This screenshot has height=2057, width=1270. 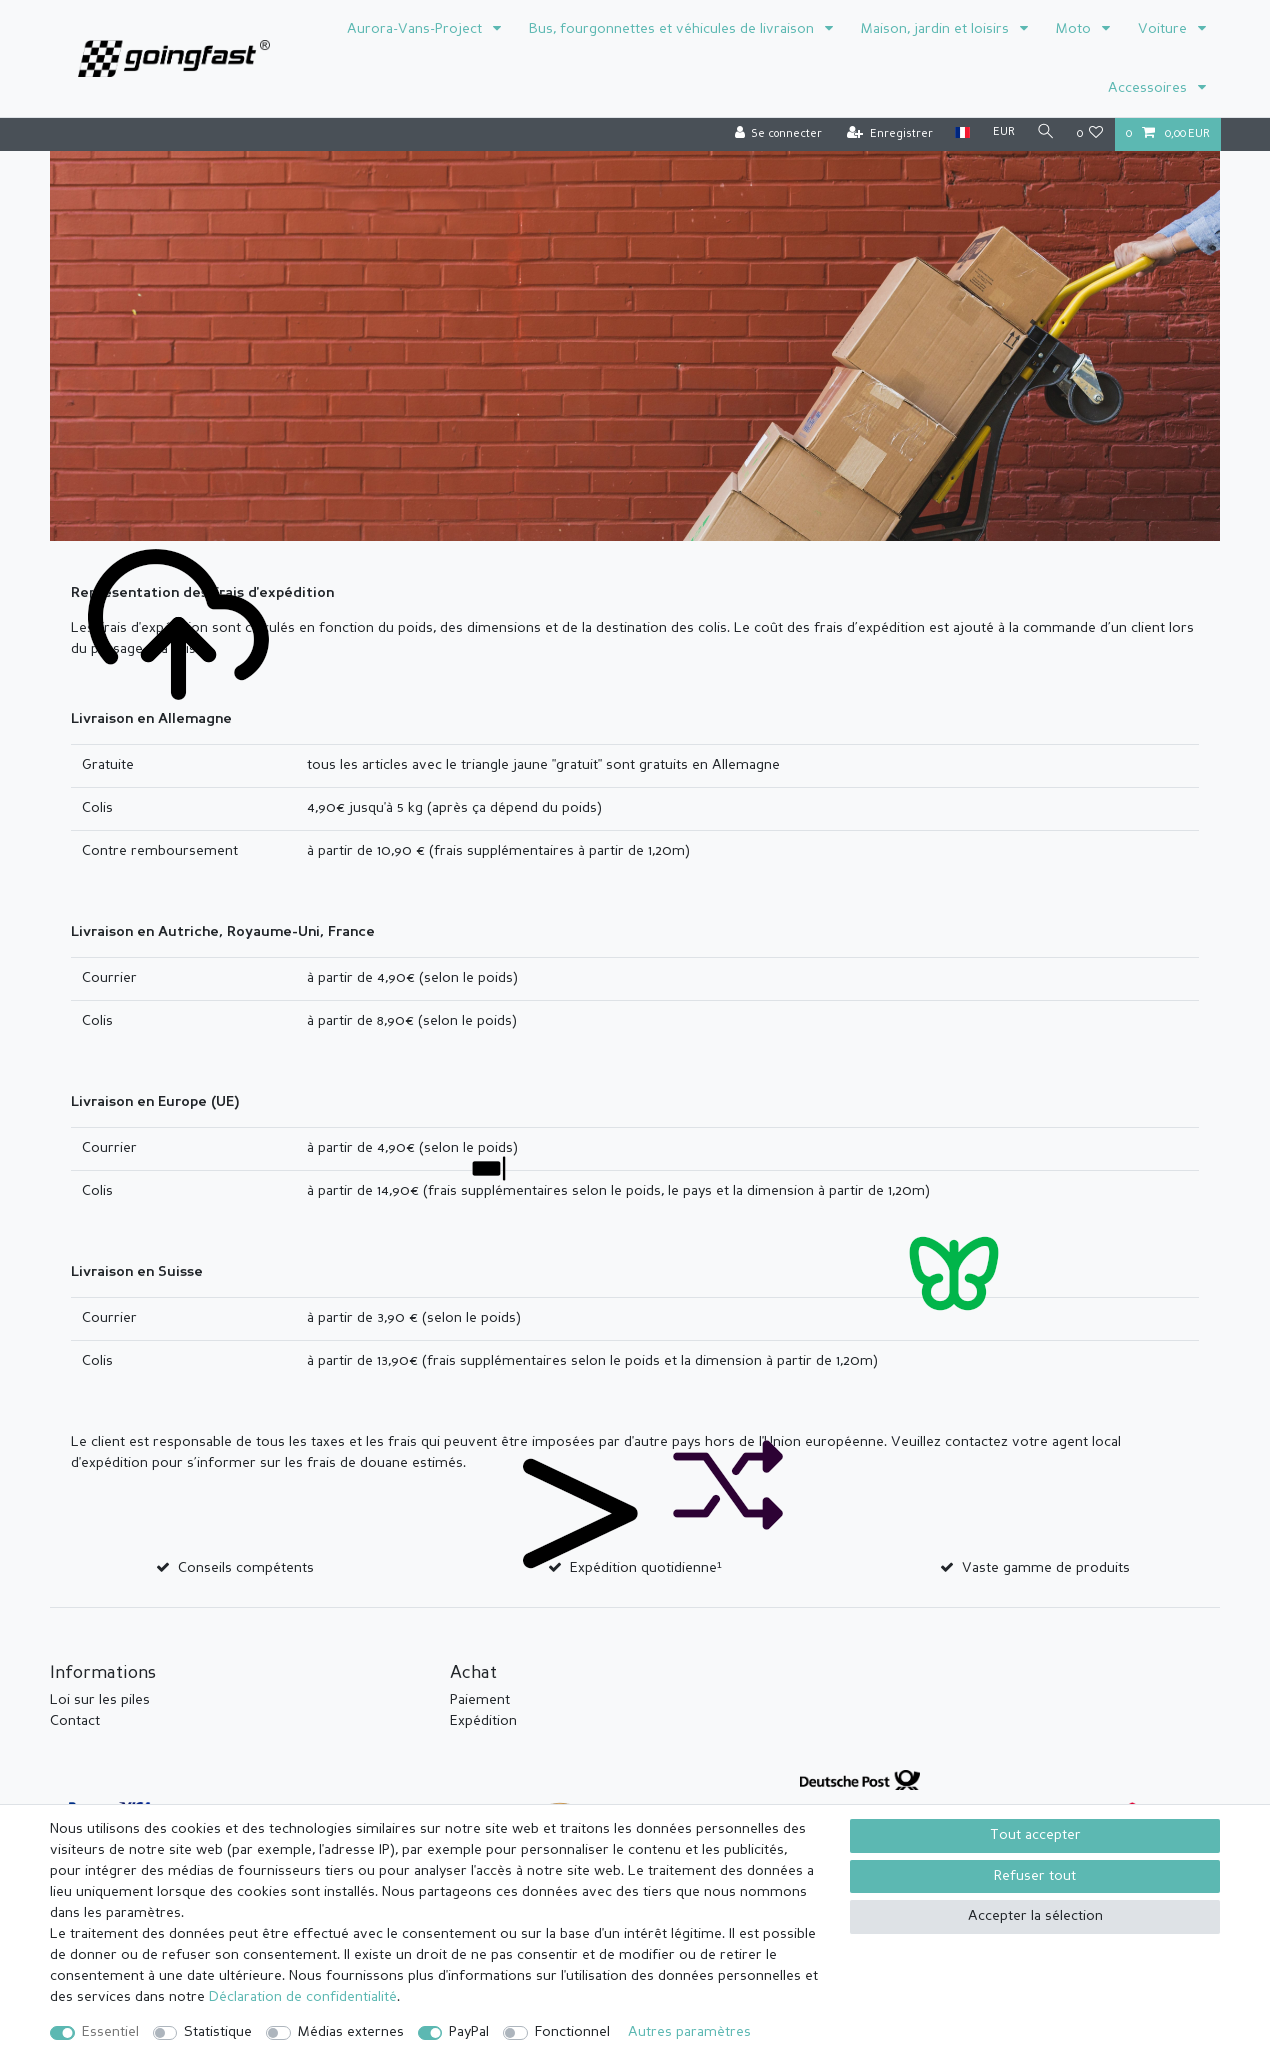 I want to click on align content to the right, so click(x=489, y=1168).